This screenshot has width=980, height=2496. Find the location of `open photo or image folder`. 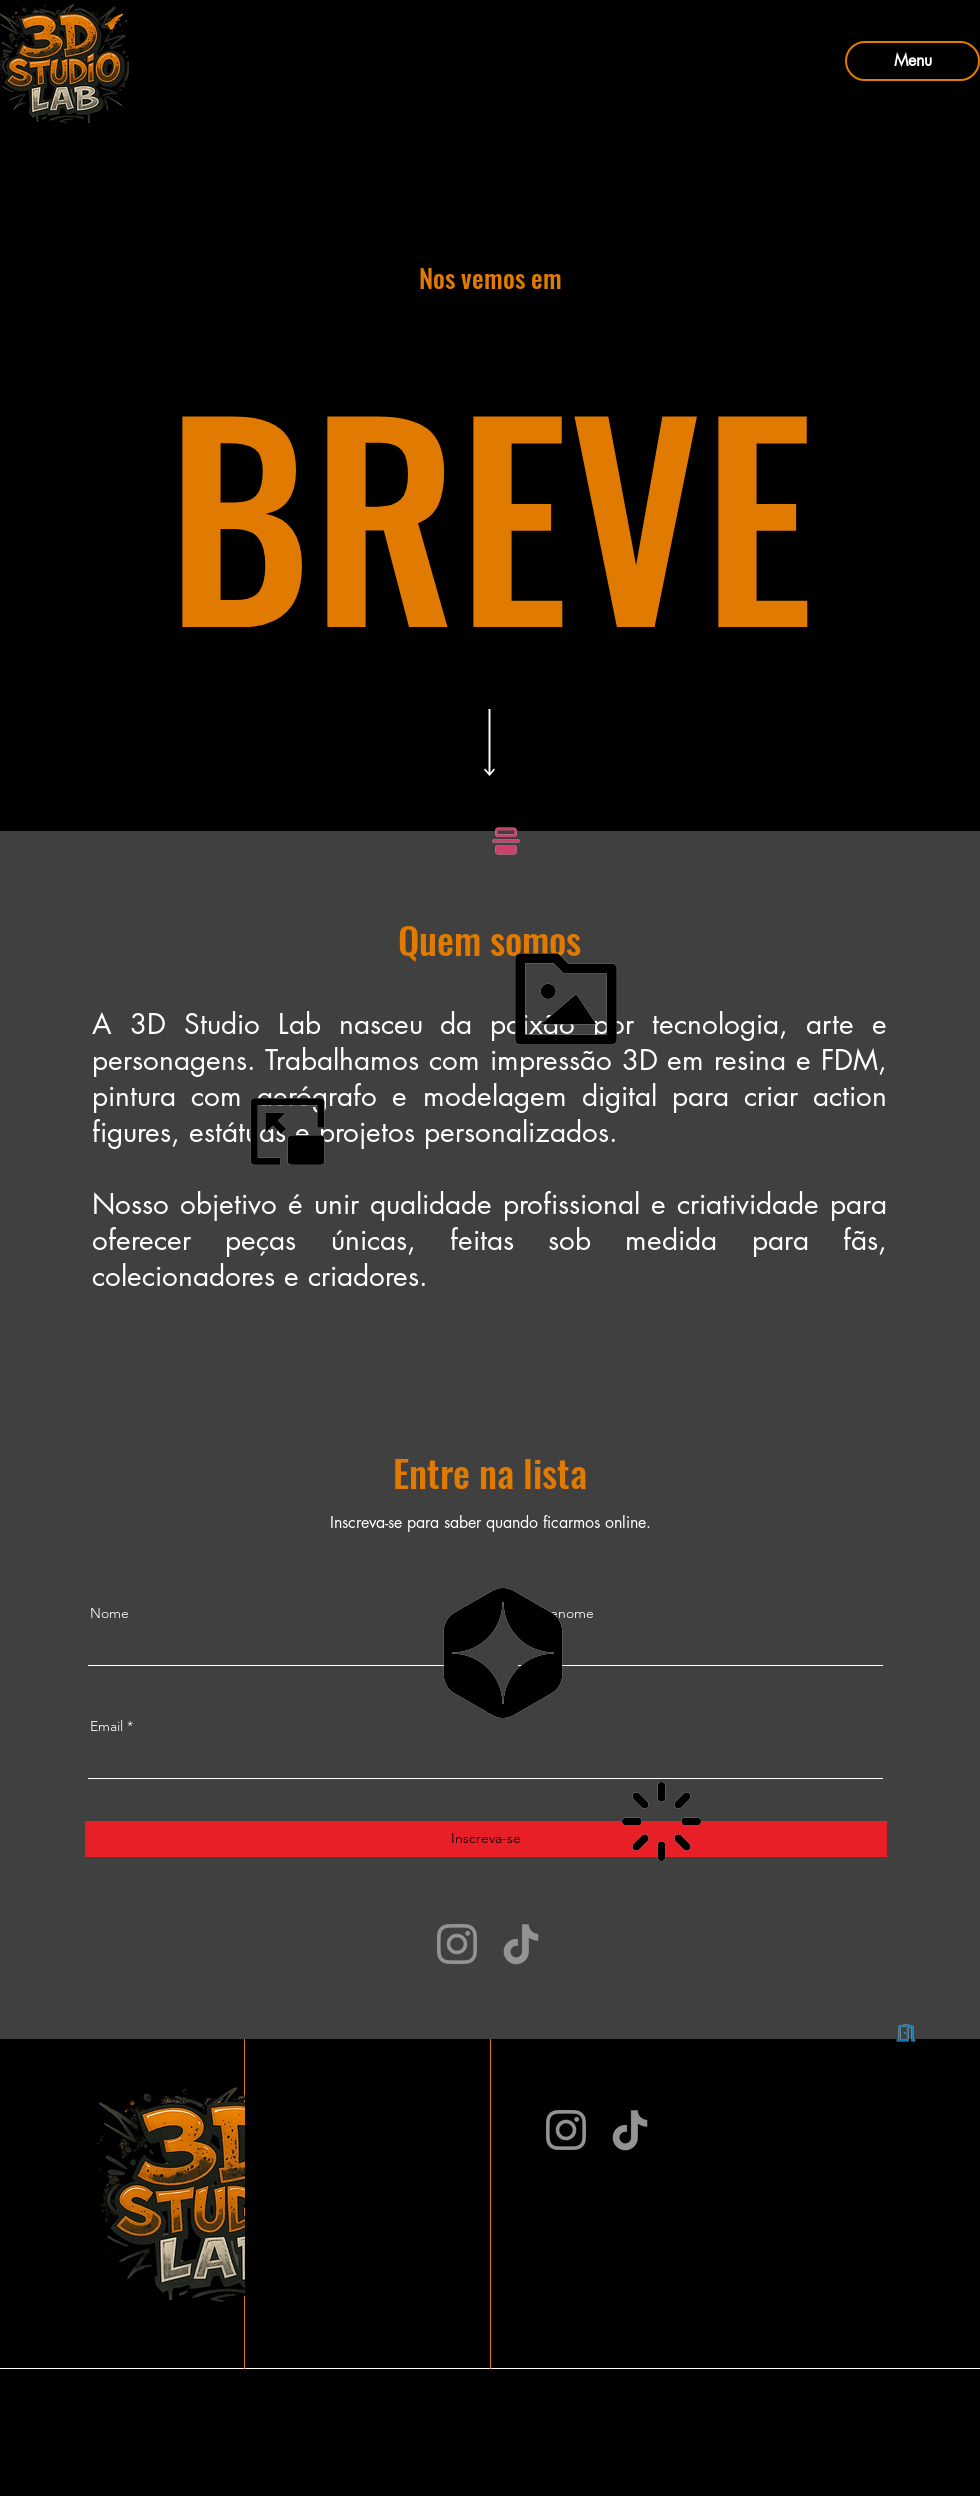

open photo or image folder is located at coordinates (566, 999).